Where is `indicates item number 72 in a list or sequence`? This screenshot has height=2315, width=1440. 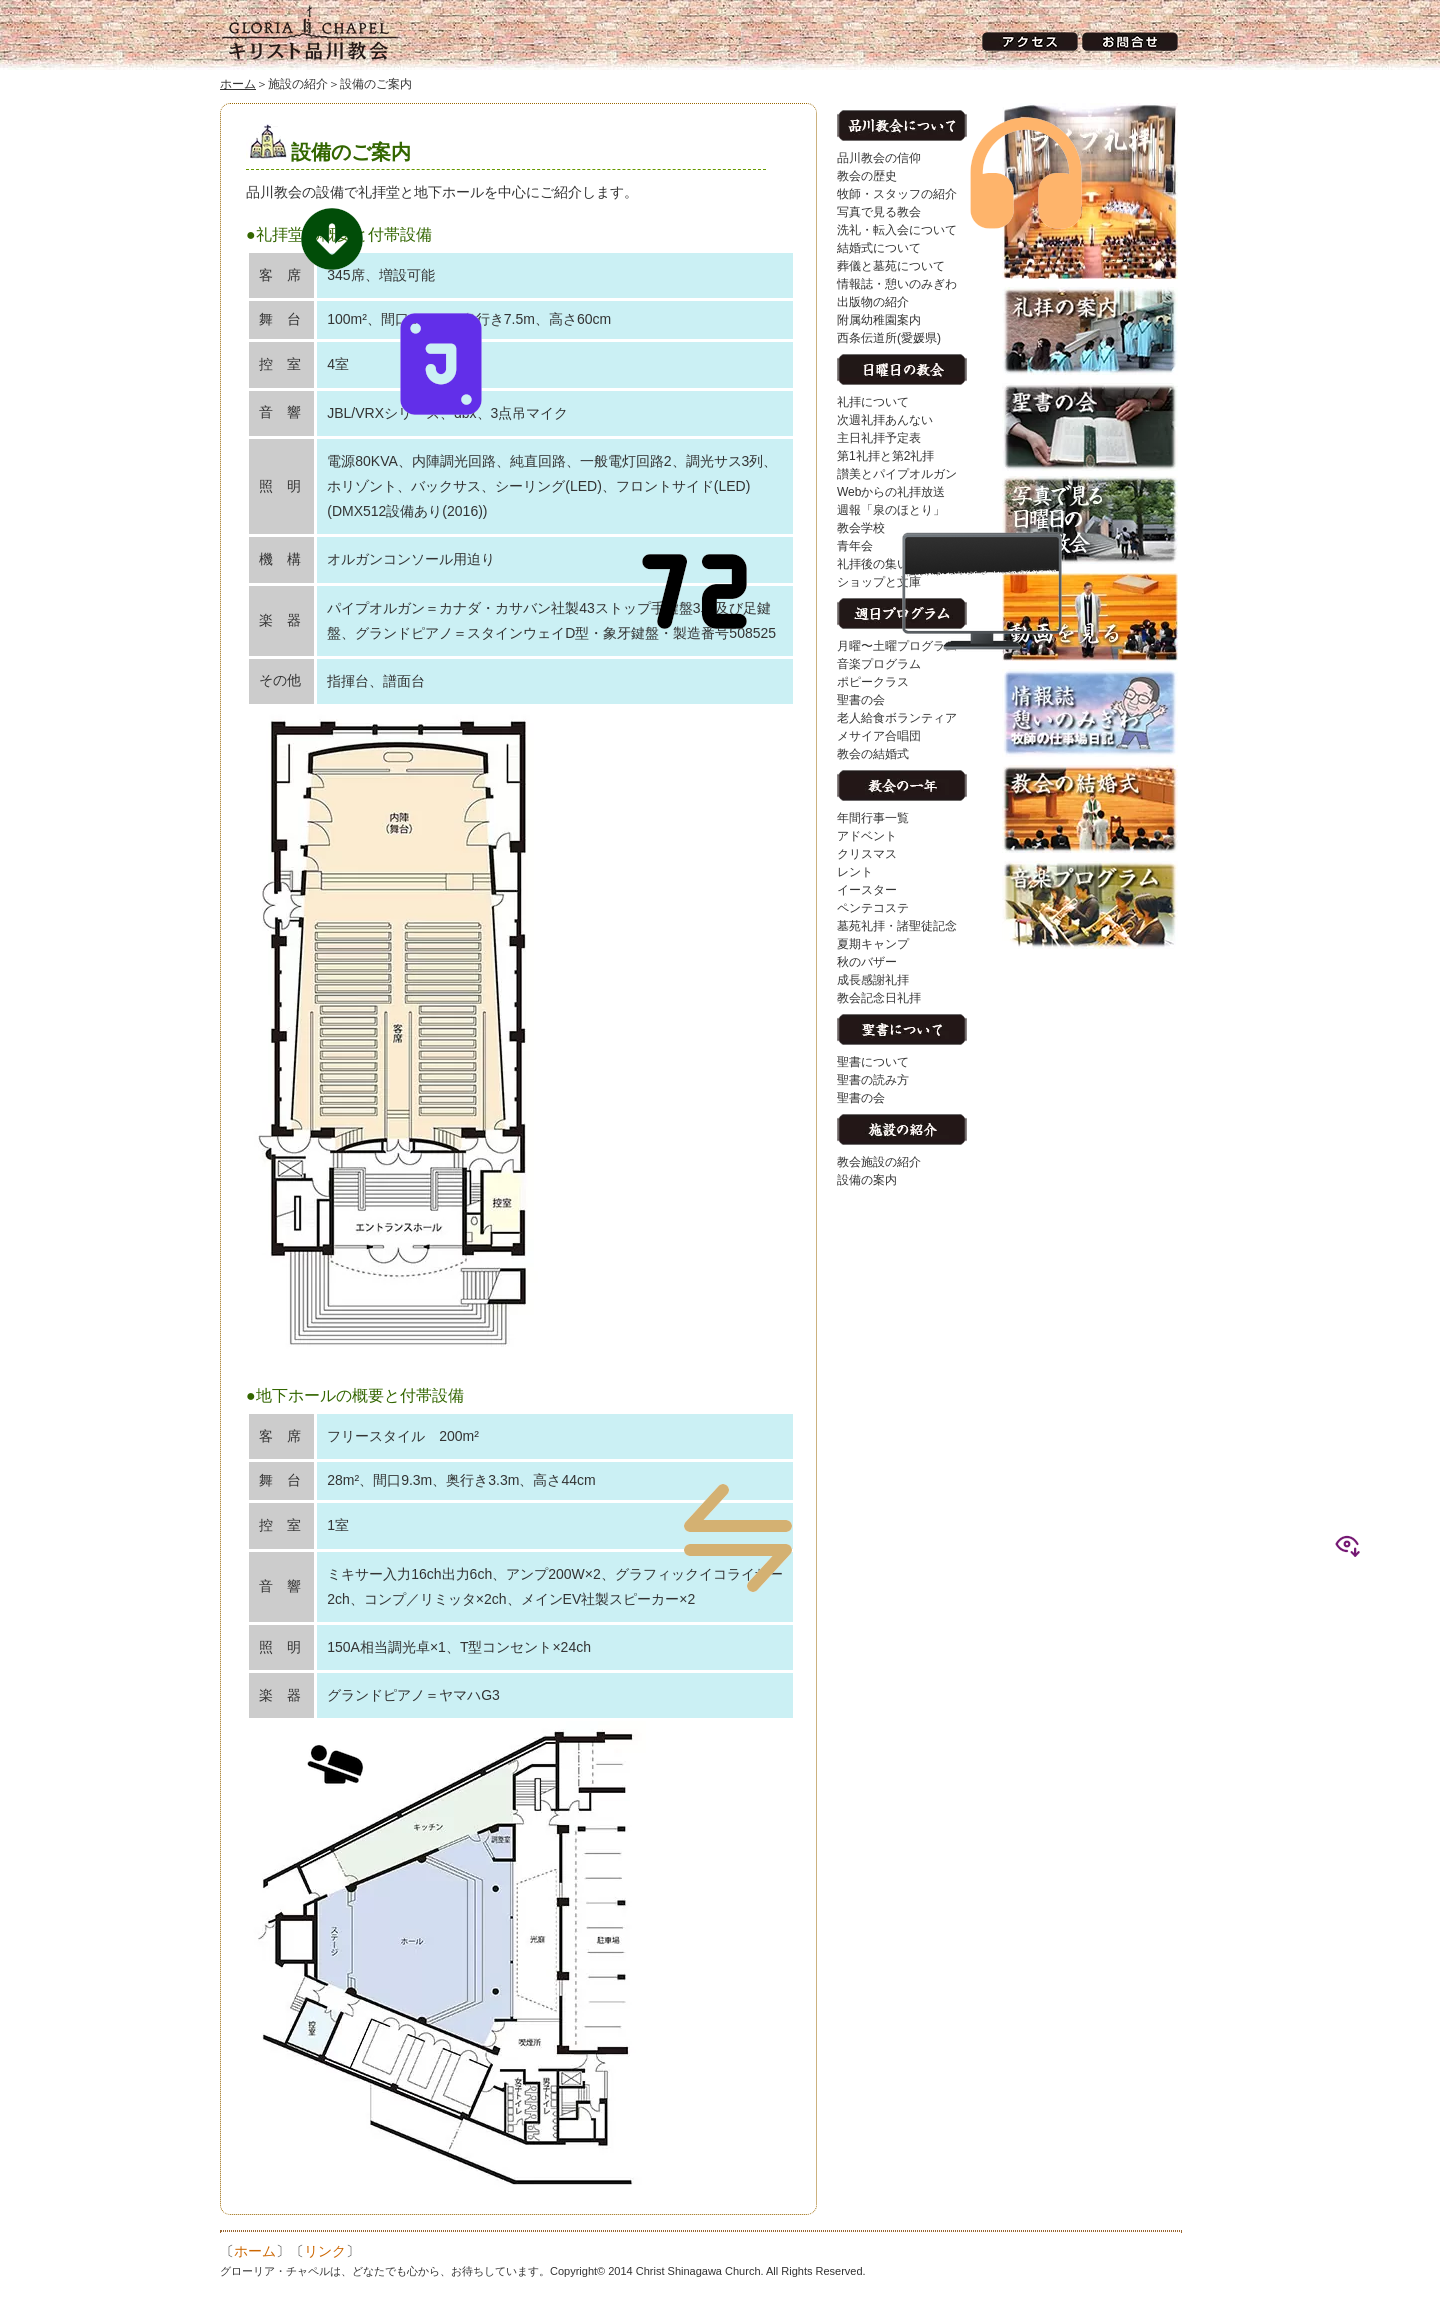 indicates item number 72 in a list or sequence is located at coordinates (694, 591).